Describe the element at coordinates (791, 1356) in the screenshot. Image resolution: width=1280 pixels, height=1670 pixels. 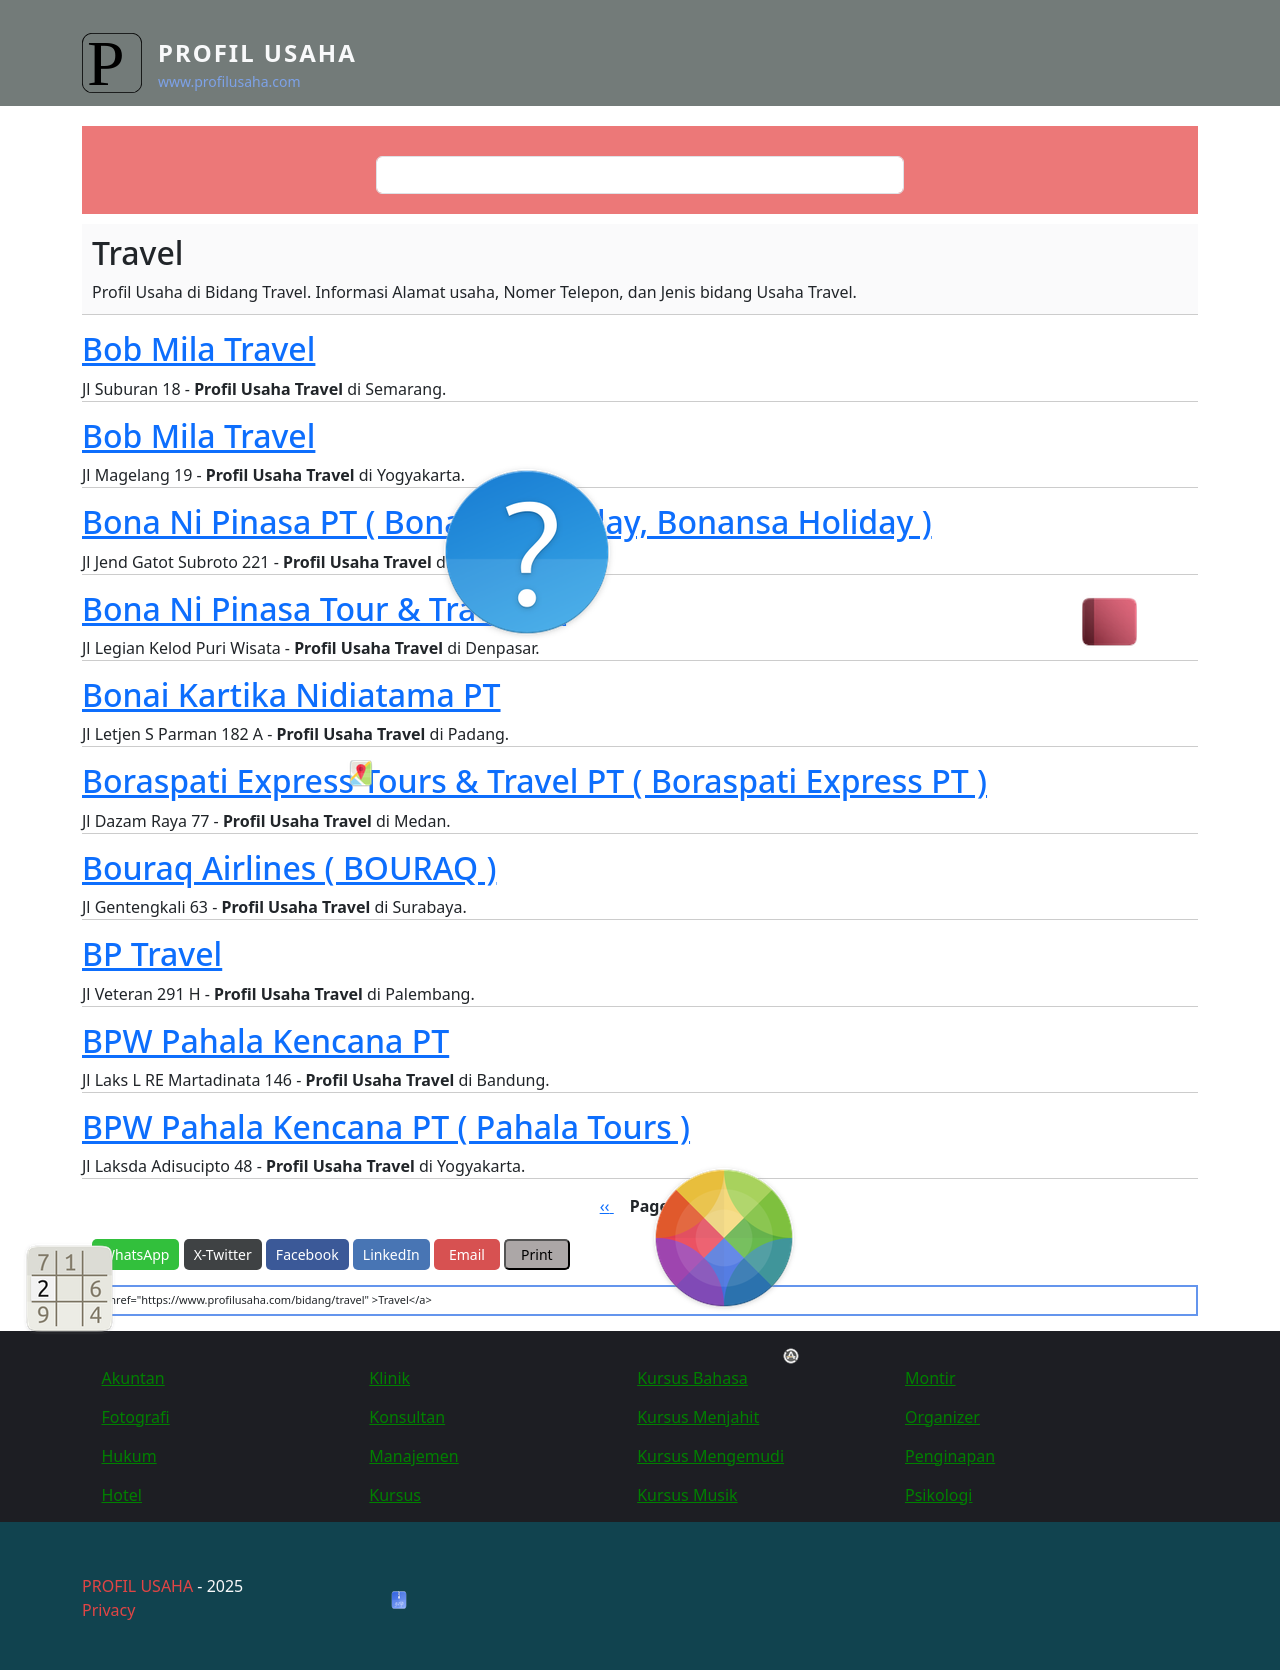
I see `open the software update manager` at that location.